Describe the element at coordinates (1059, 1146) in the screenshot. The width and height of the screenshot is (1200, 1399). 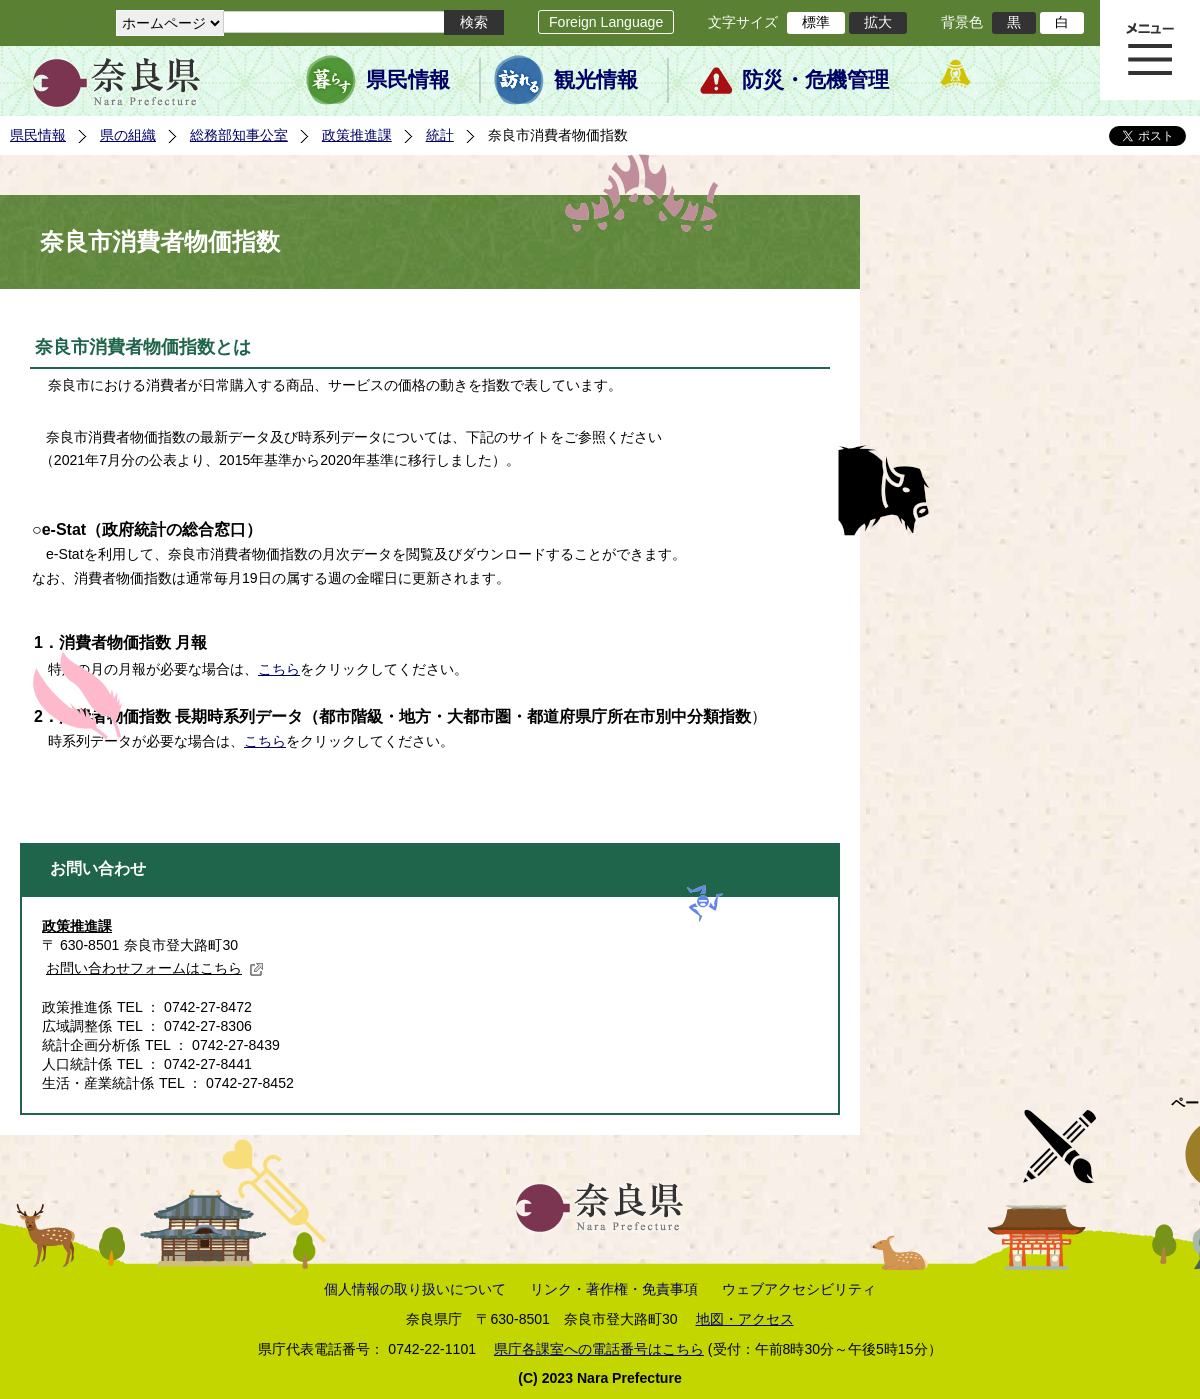
I see `access drawing and editing tools` at that location.